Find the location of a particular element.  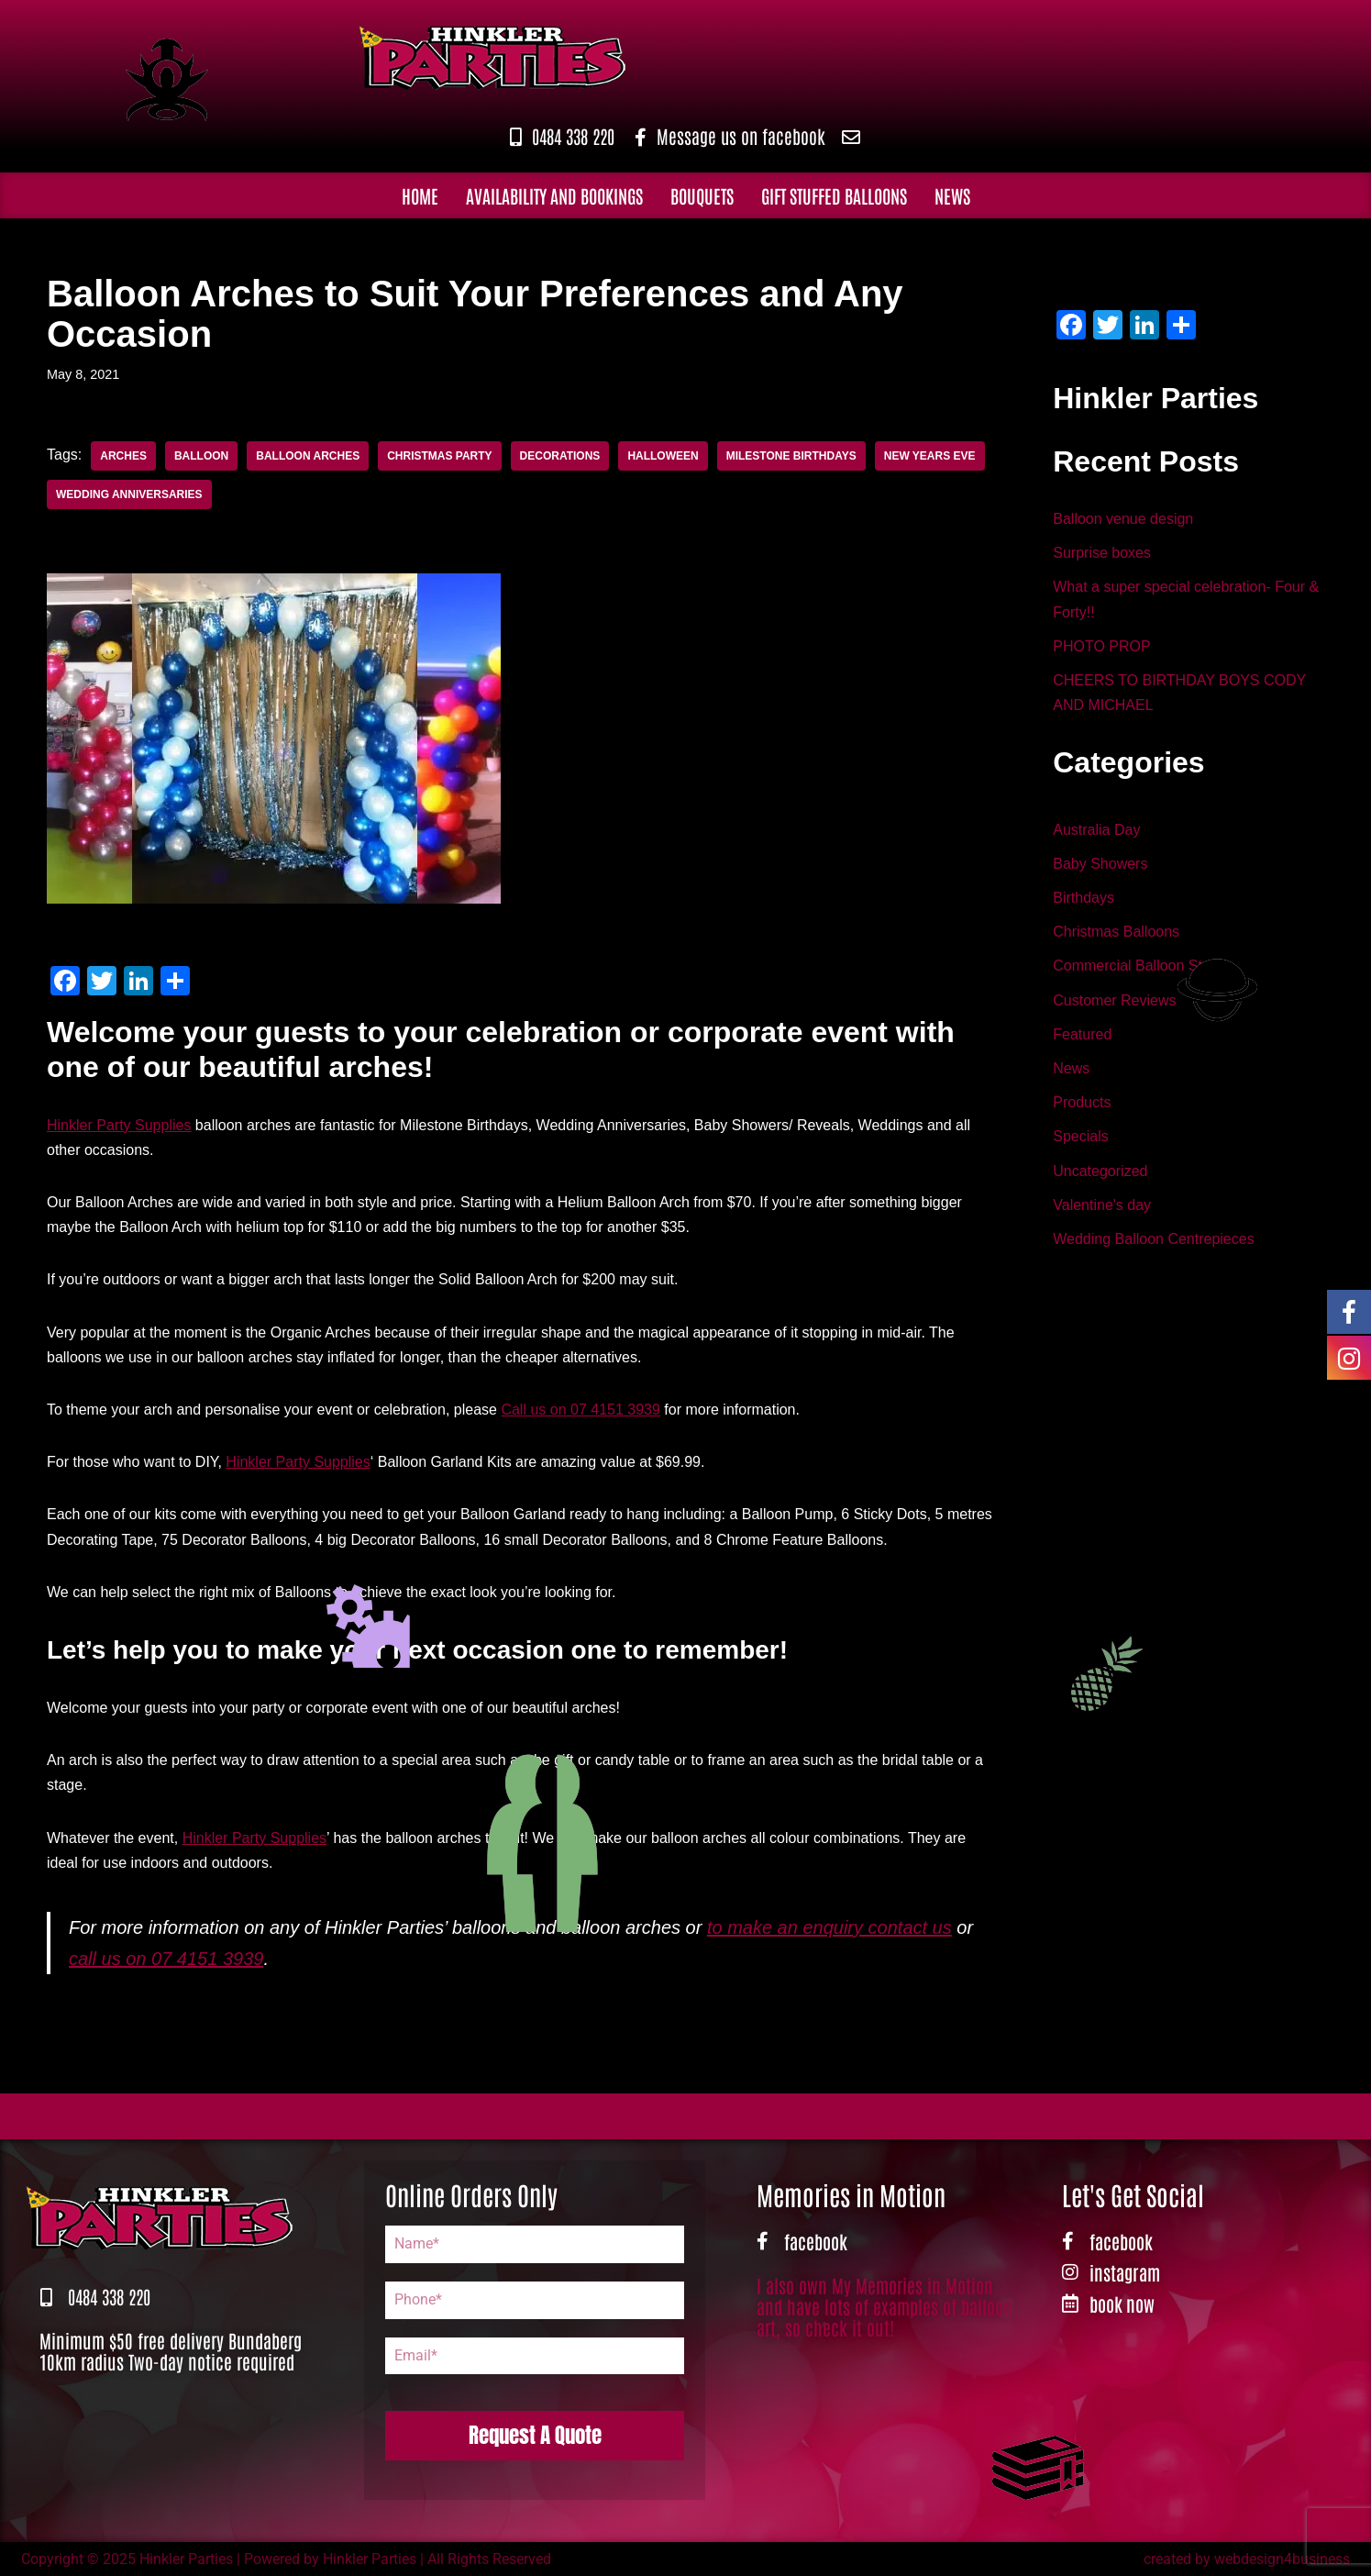

tropical or exotic food category is located at coordinates (1108, 1673).